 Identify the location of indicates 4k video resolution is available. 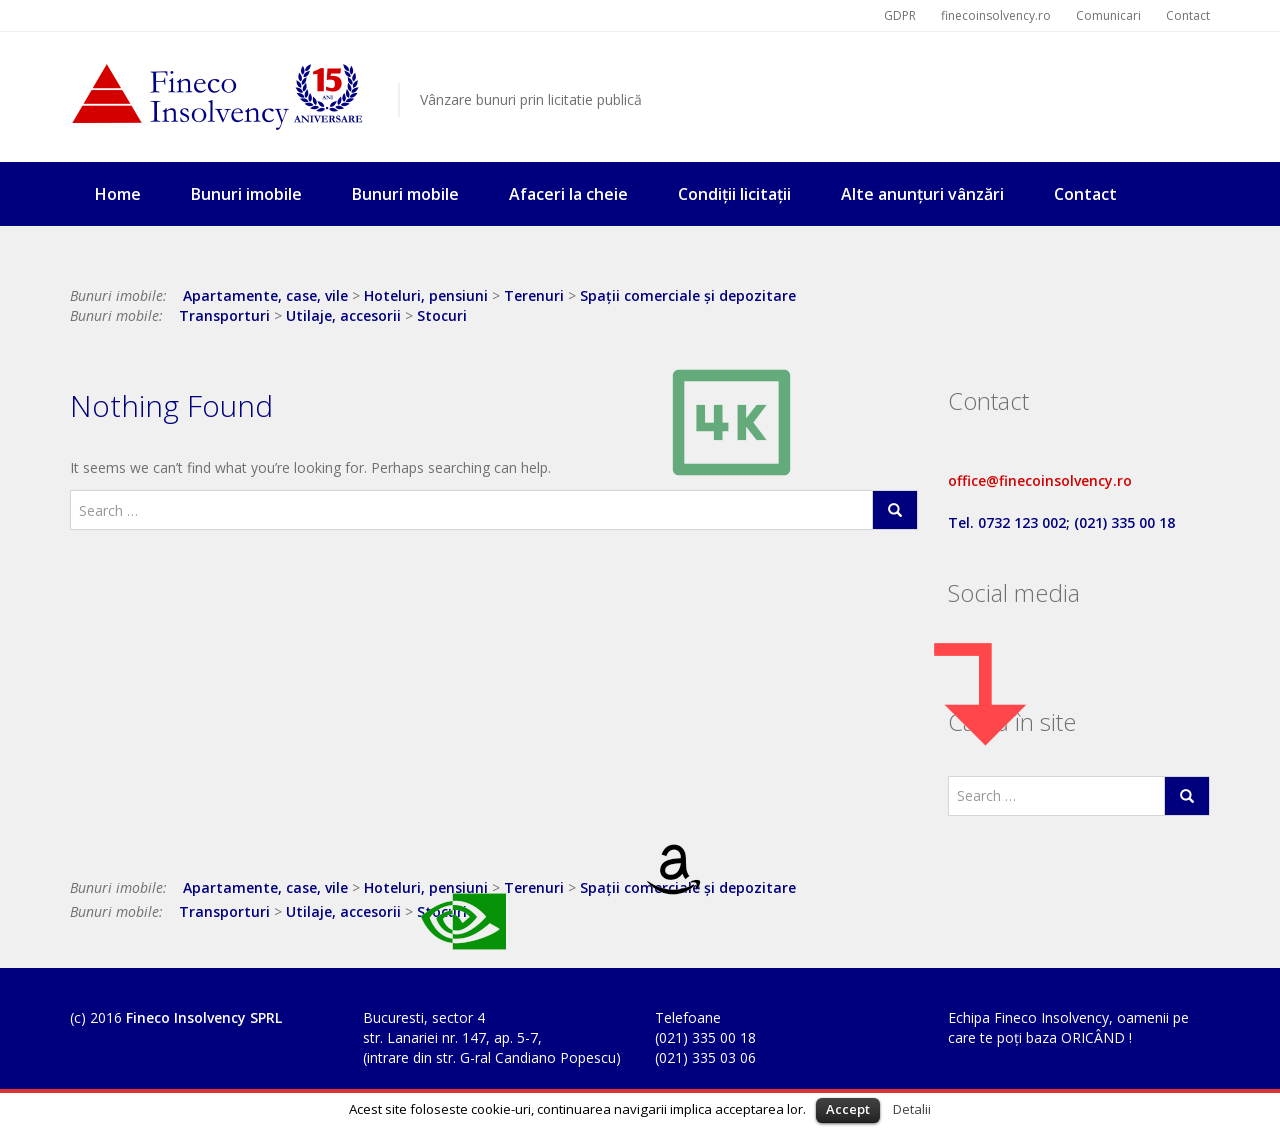
(731, 422).